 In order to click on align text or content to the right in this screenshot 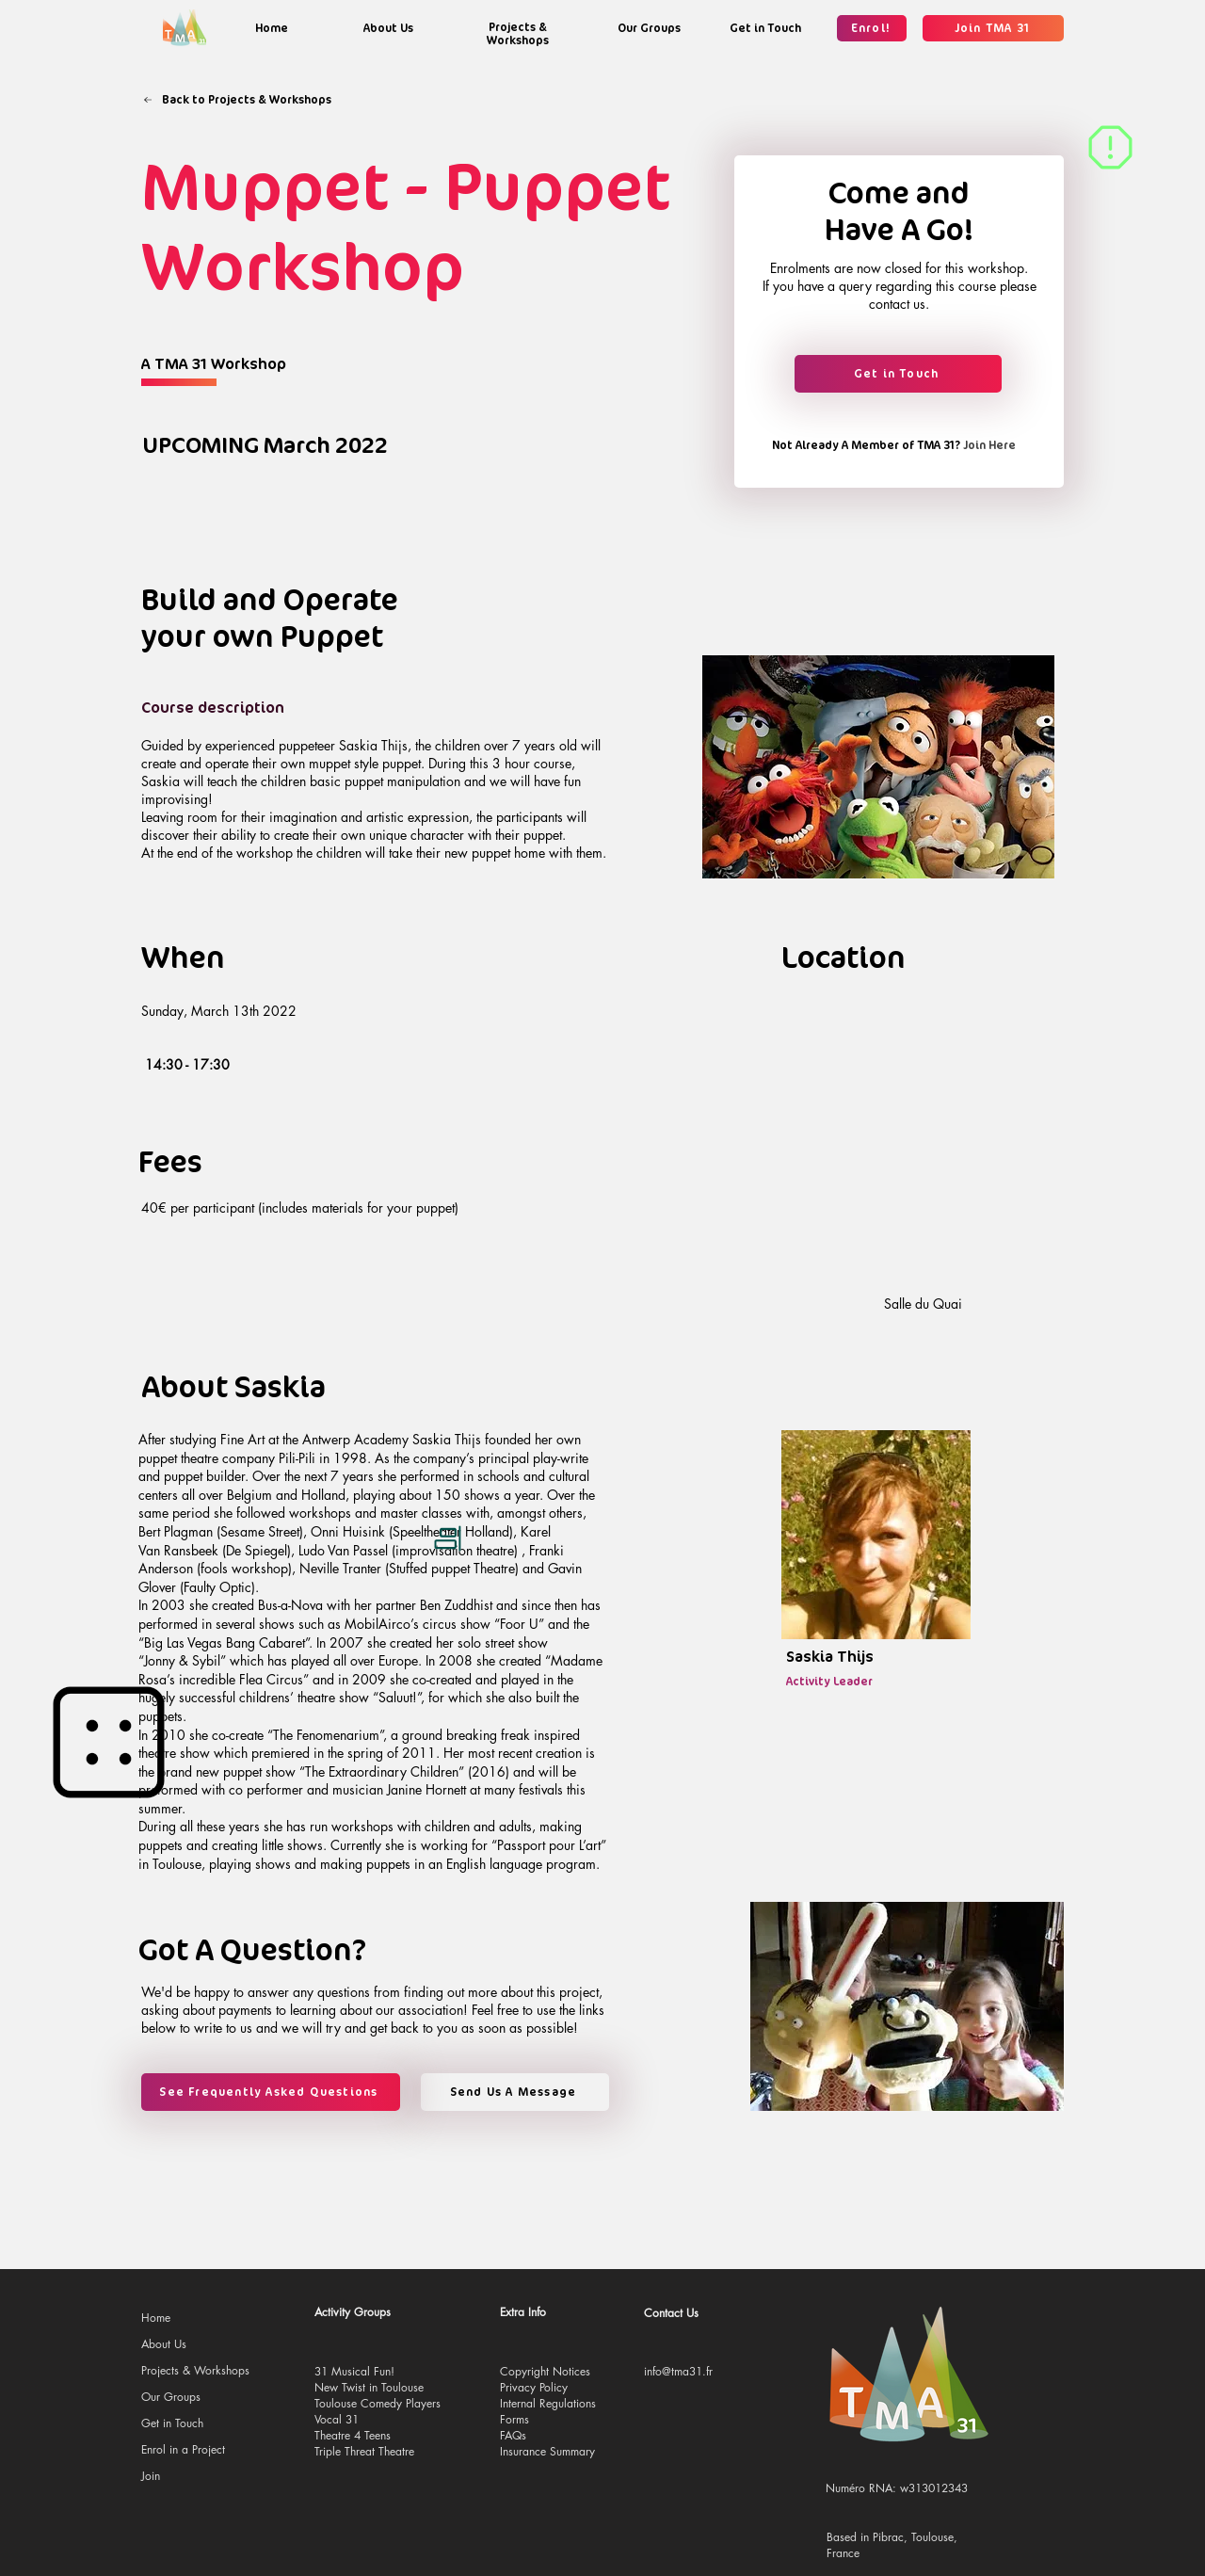, I will do `click(448, 1538)`.